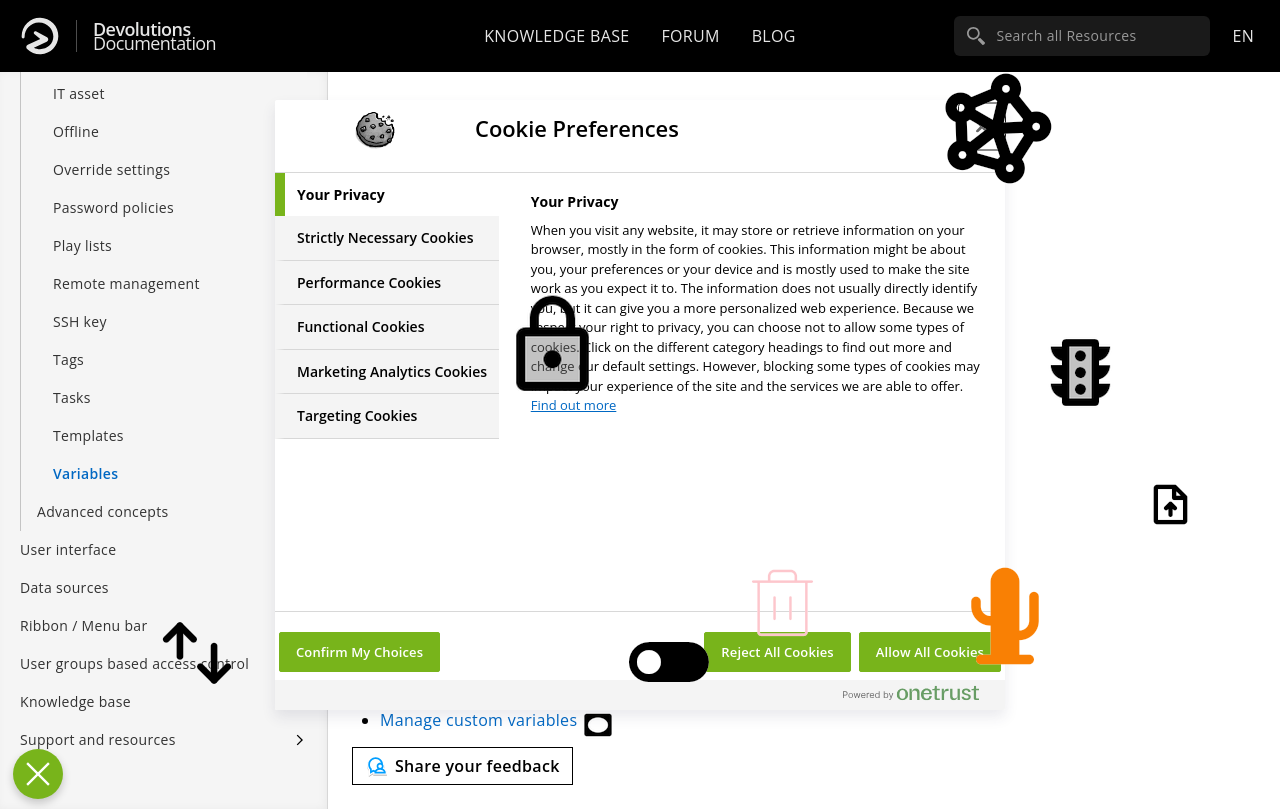 Image resolution: width=1280 pixels, height=809 pixels. What do you see at coordinates (996, 128) in the screenshot?
I see `connect to the fediverse network` at bounding box center [996, 128].